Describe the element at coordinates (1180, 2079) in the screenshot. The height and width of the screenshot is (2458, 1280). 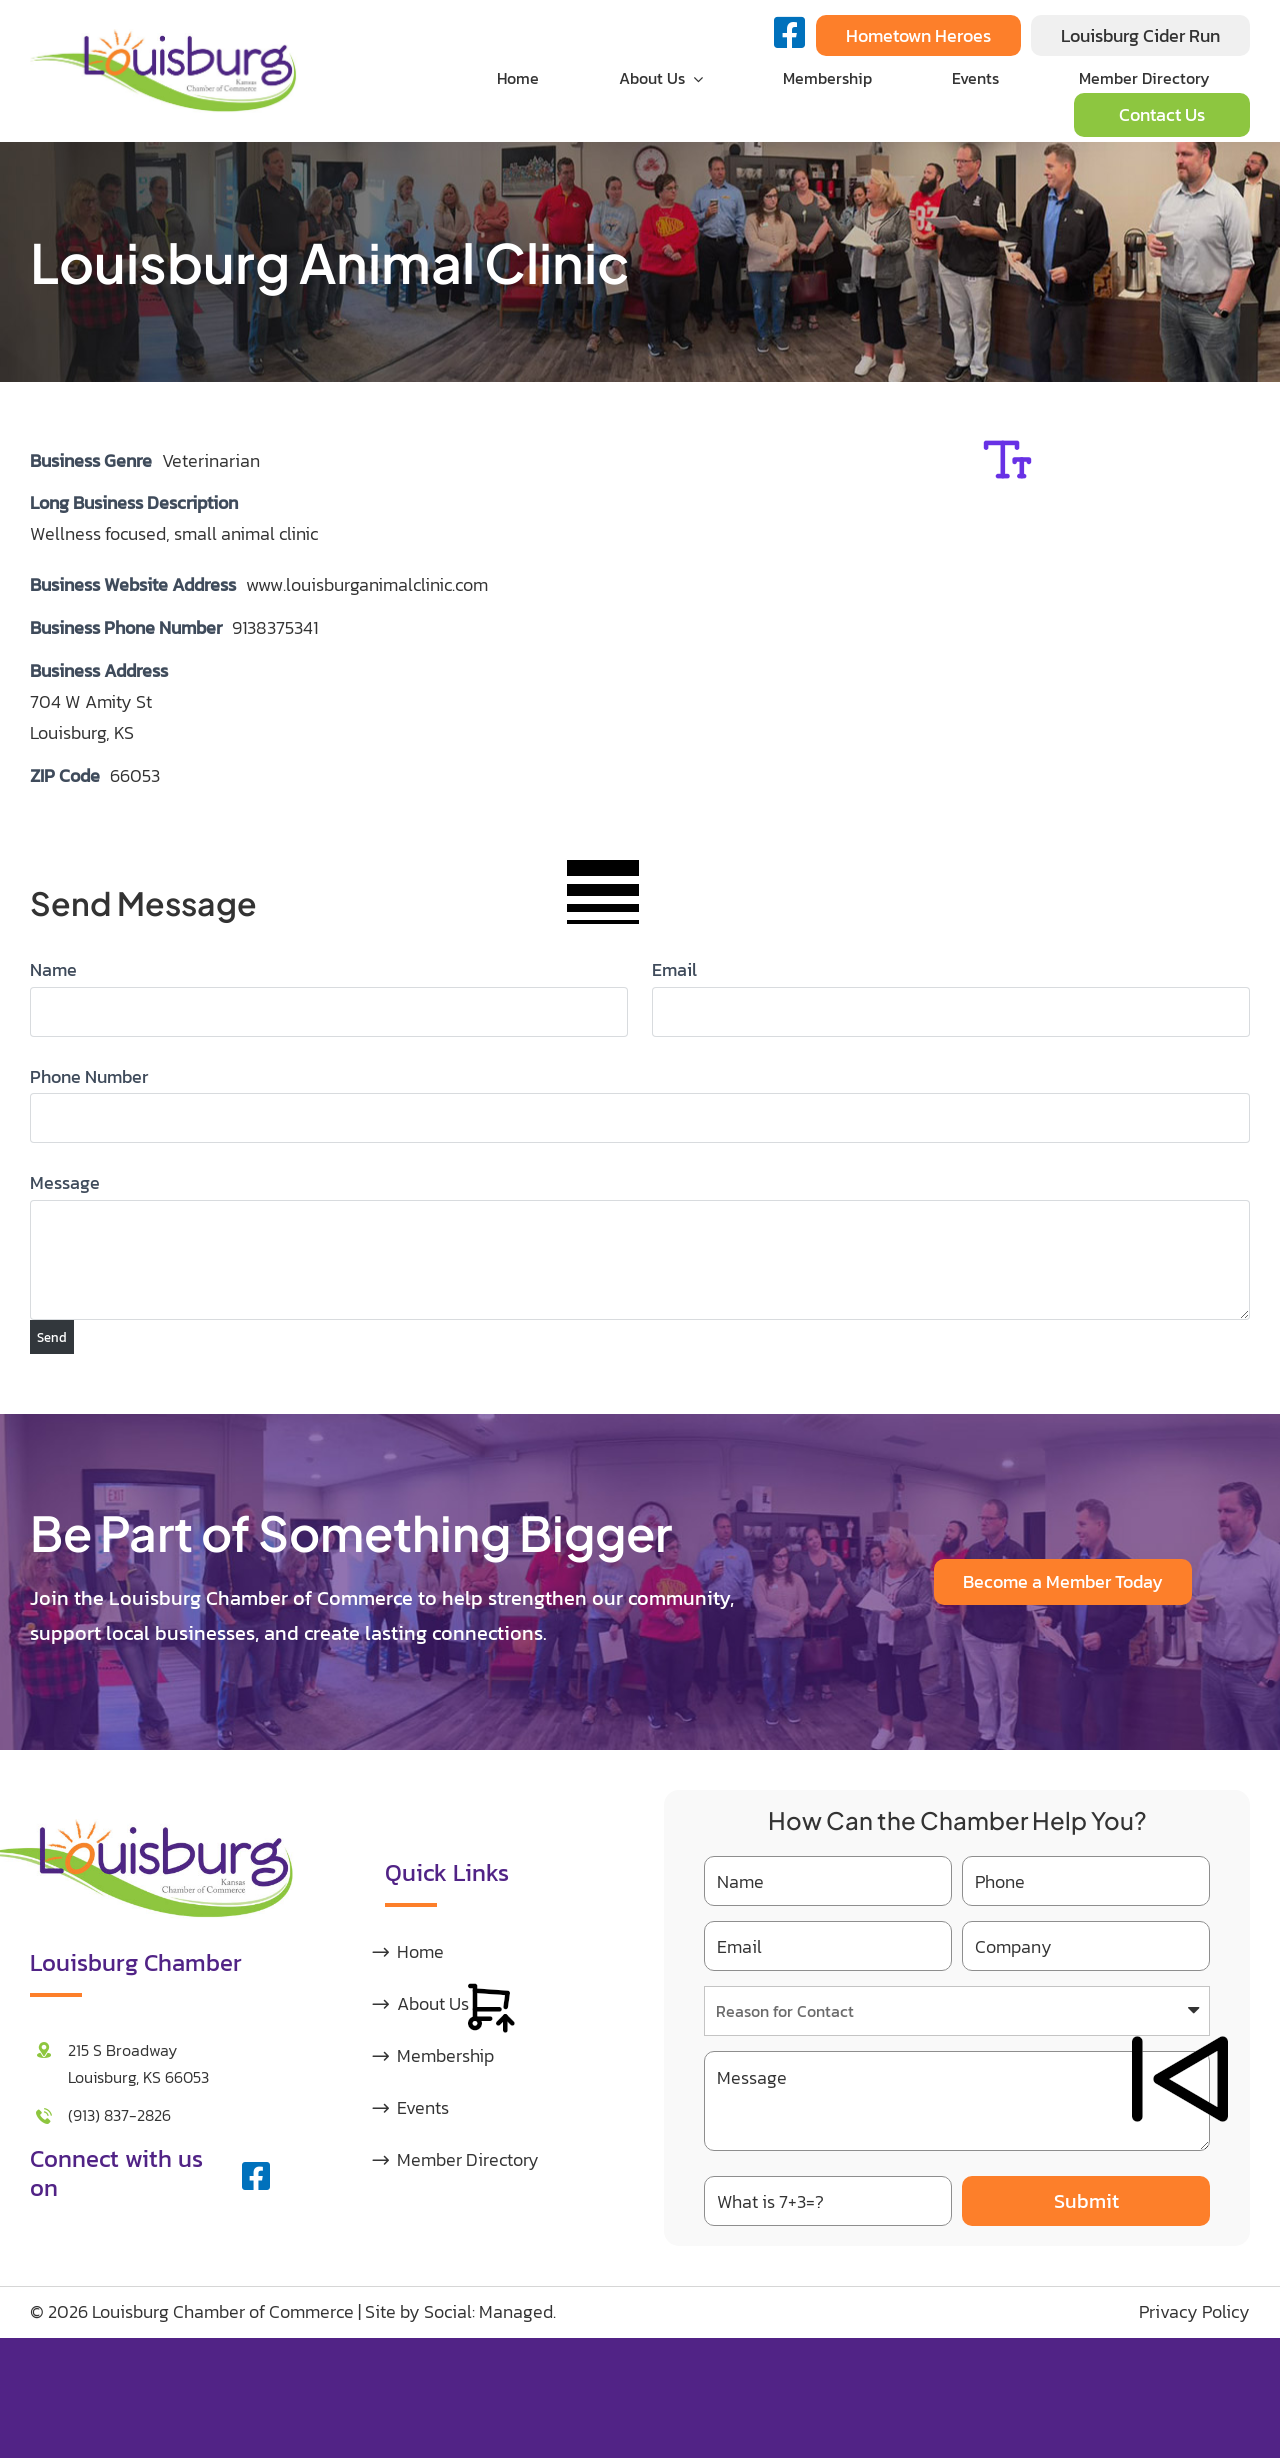
I see `skip to previous track` at that location.